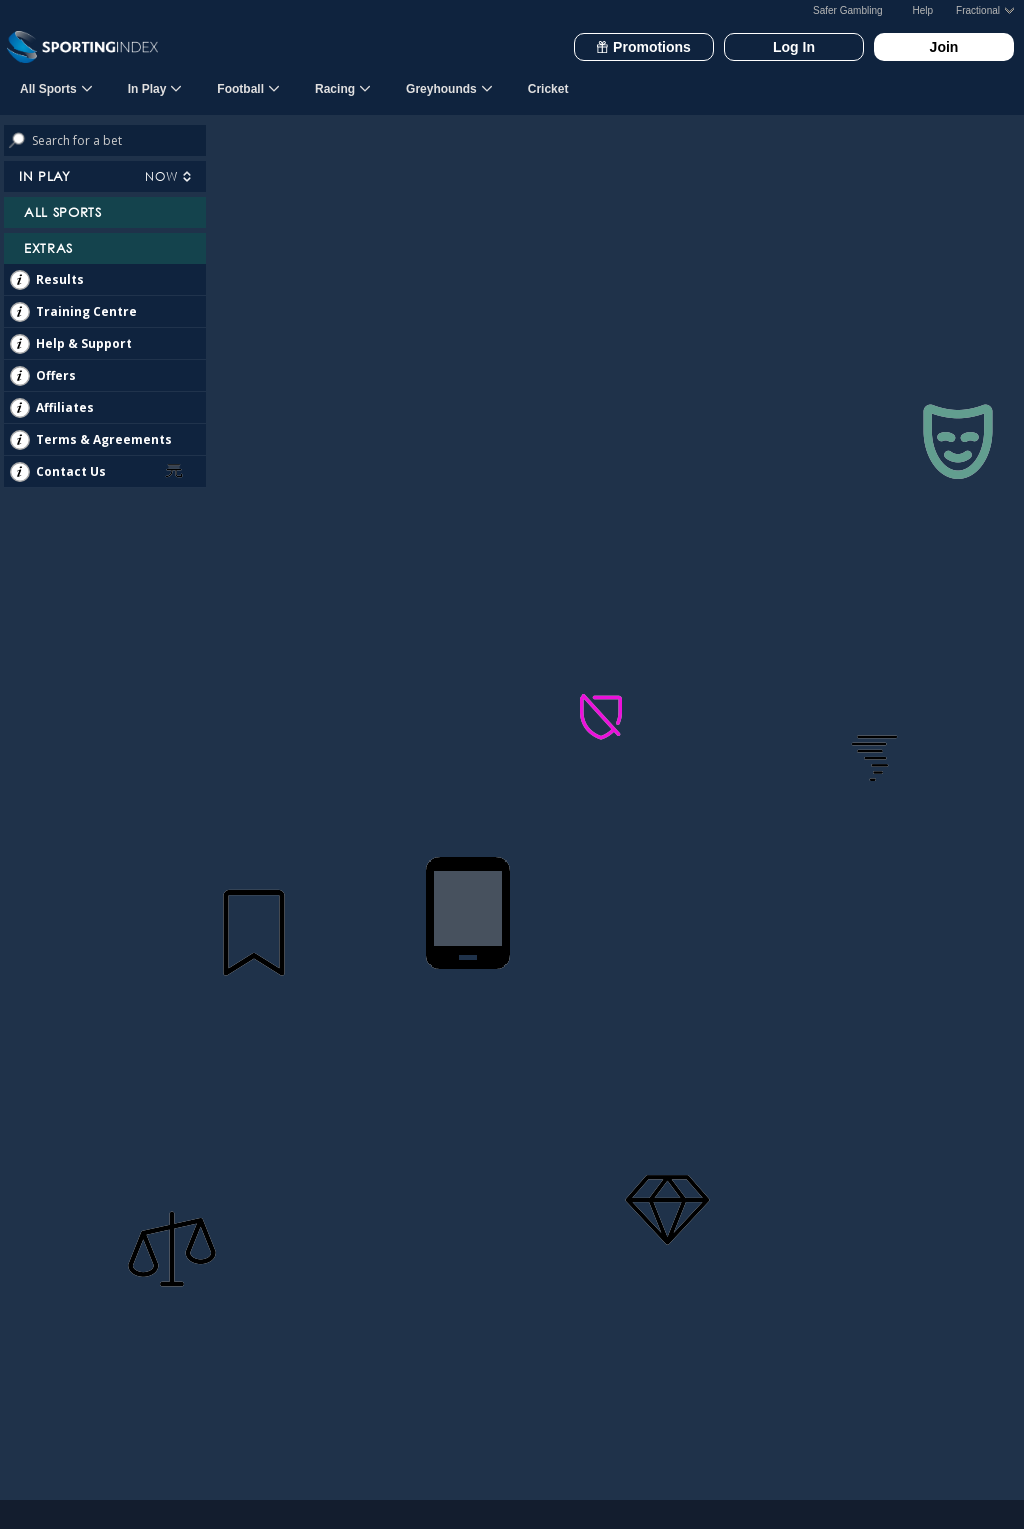 The width and height of the screenshot is (1024, 1529). What do you see at coordinates (468, 913) in the screenshot?
I see `switch to tablet view or mode` at bounding box center [468, 913].